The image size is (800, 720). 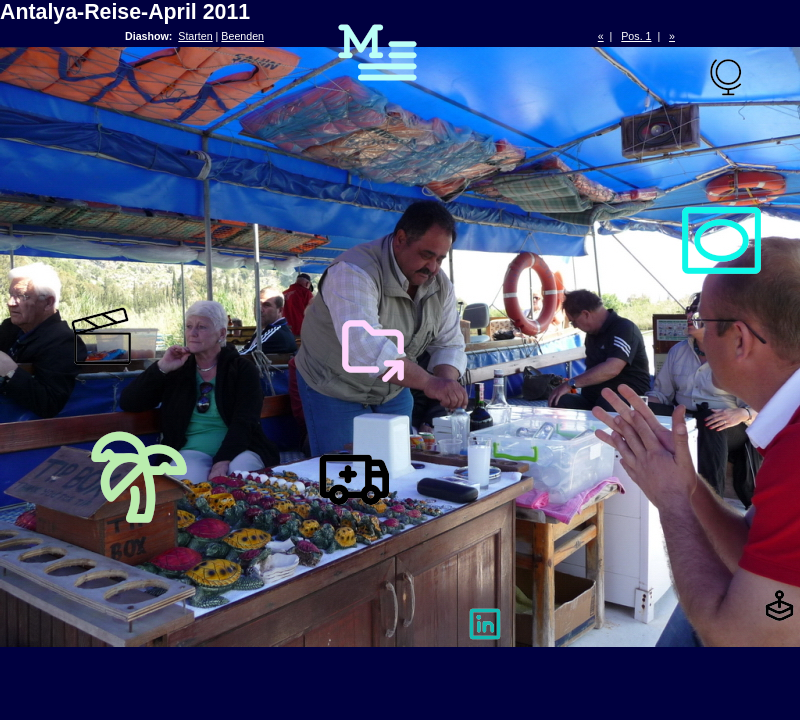 What do you see at coordinates (139, 475) in the screenshot?
I see `browse tropical or beach vacation destinations` at bounding box center [139, 475].